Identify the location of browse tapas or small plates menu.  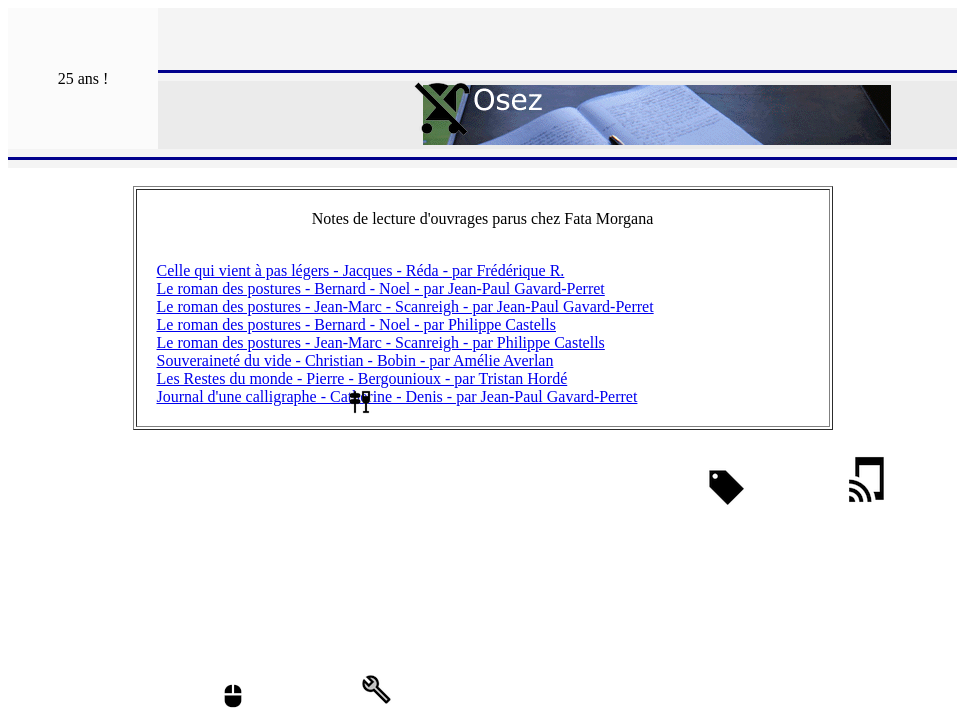
(360, 402).